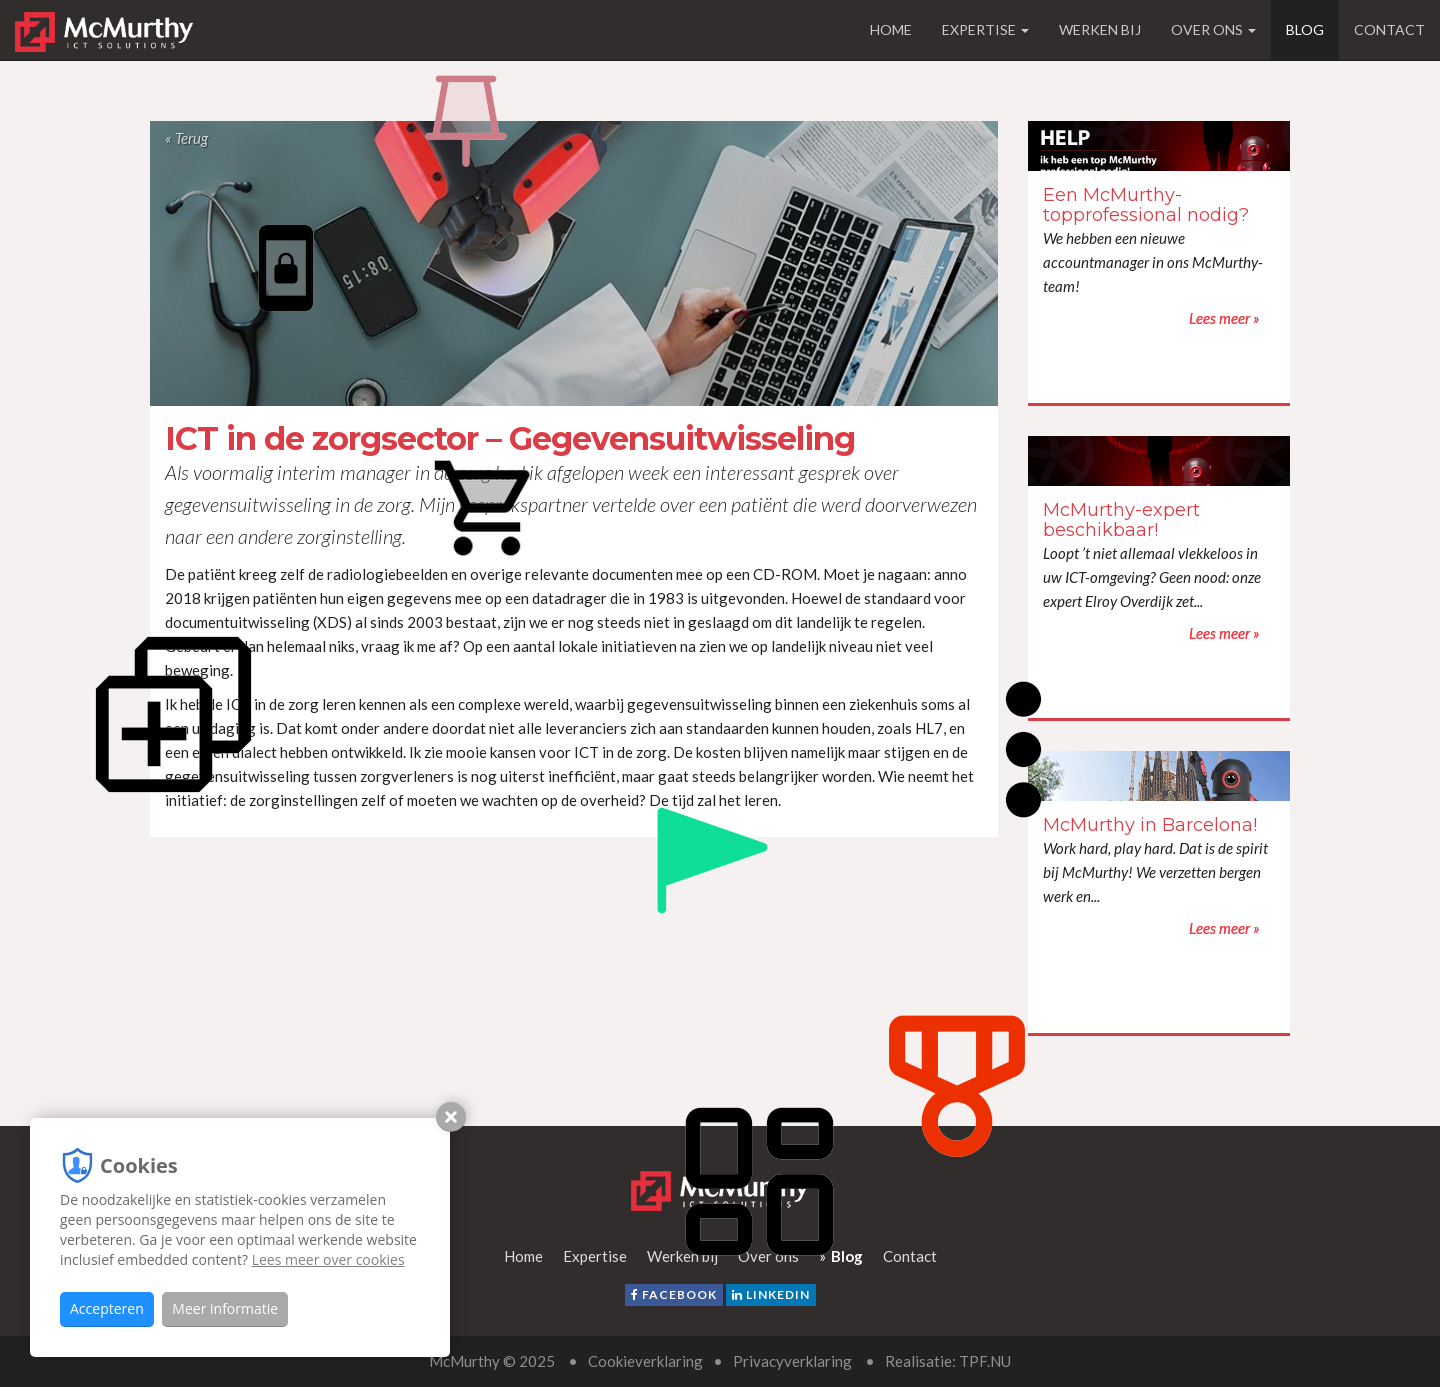 This screenshot has width=1440, height=1387. What do you see at coordinates (957, 1078) in the screenshot?
I see `view achievements or awards` at bounding box center [957, 1078].